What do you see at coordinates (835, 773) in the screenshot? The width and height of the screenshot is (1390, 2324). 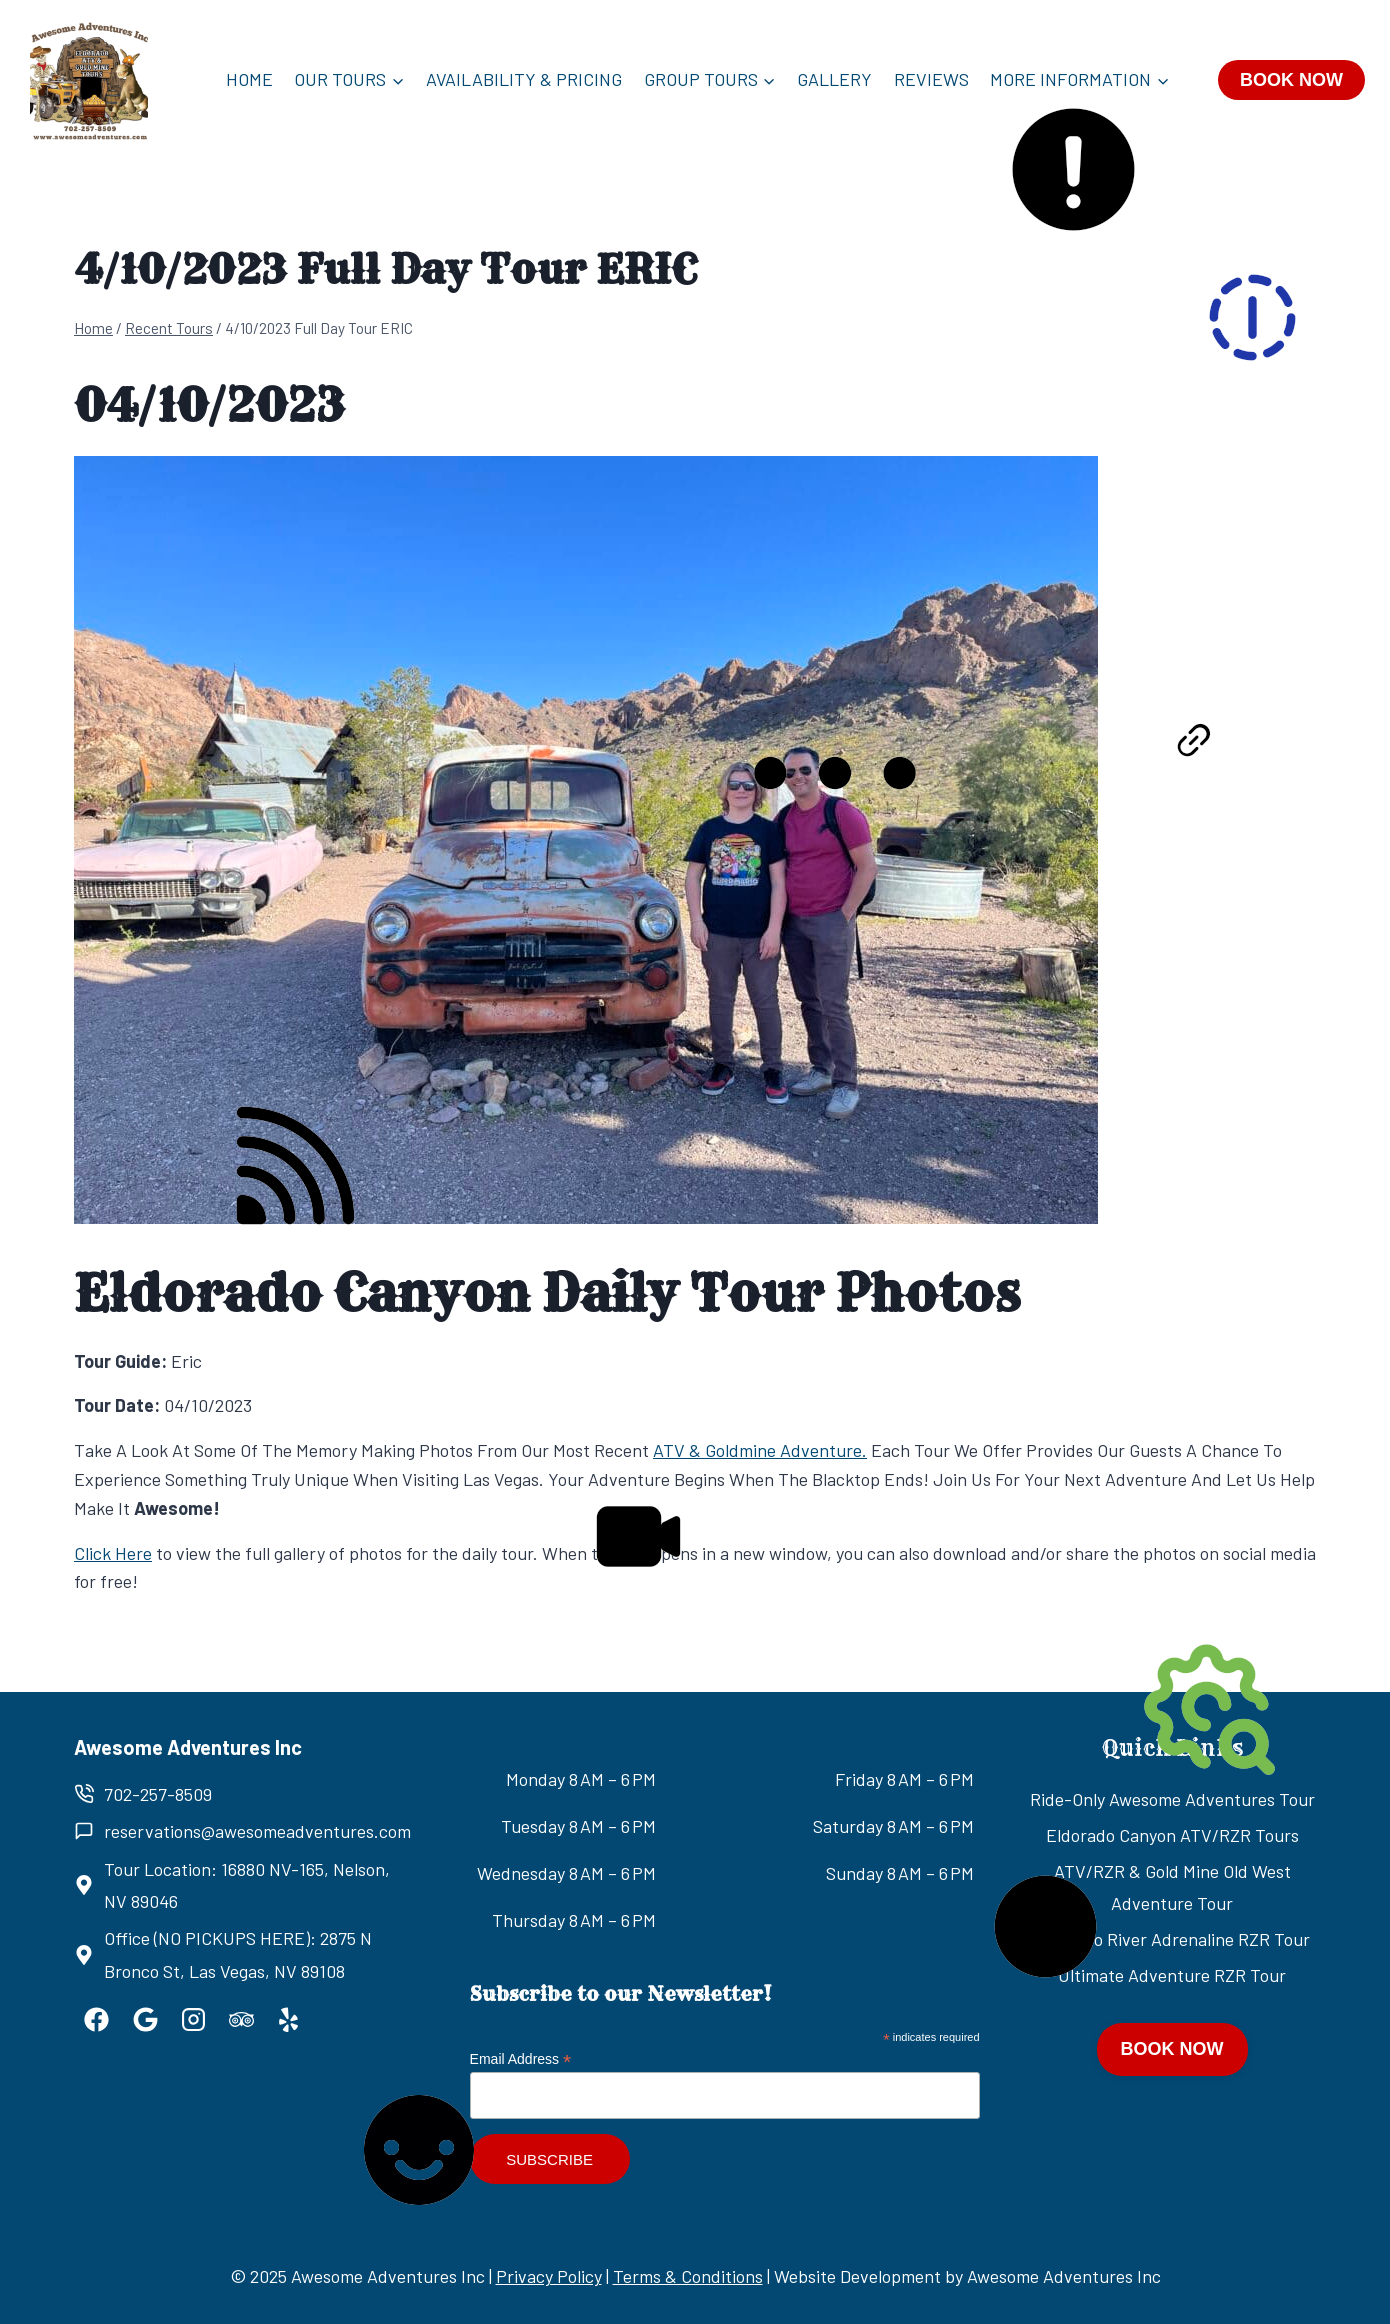 I see `open more options menu` at bounding box center [835, 773].